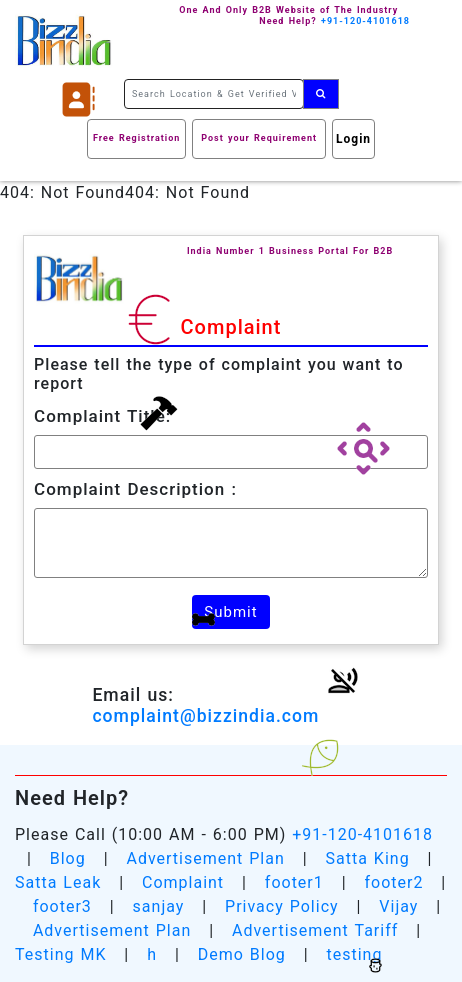 This screenshot has width=462, height=982. What do you see at coordinates (375, 965) in the screenshot?
I see `view wood or lumber materials` at bounding box center [375, 965].